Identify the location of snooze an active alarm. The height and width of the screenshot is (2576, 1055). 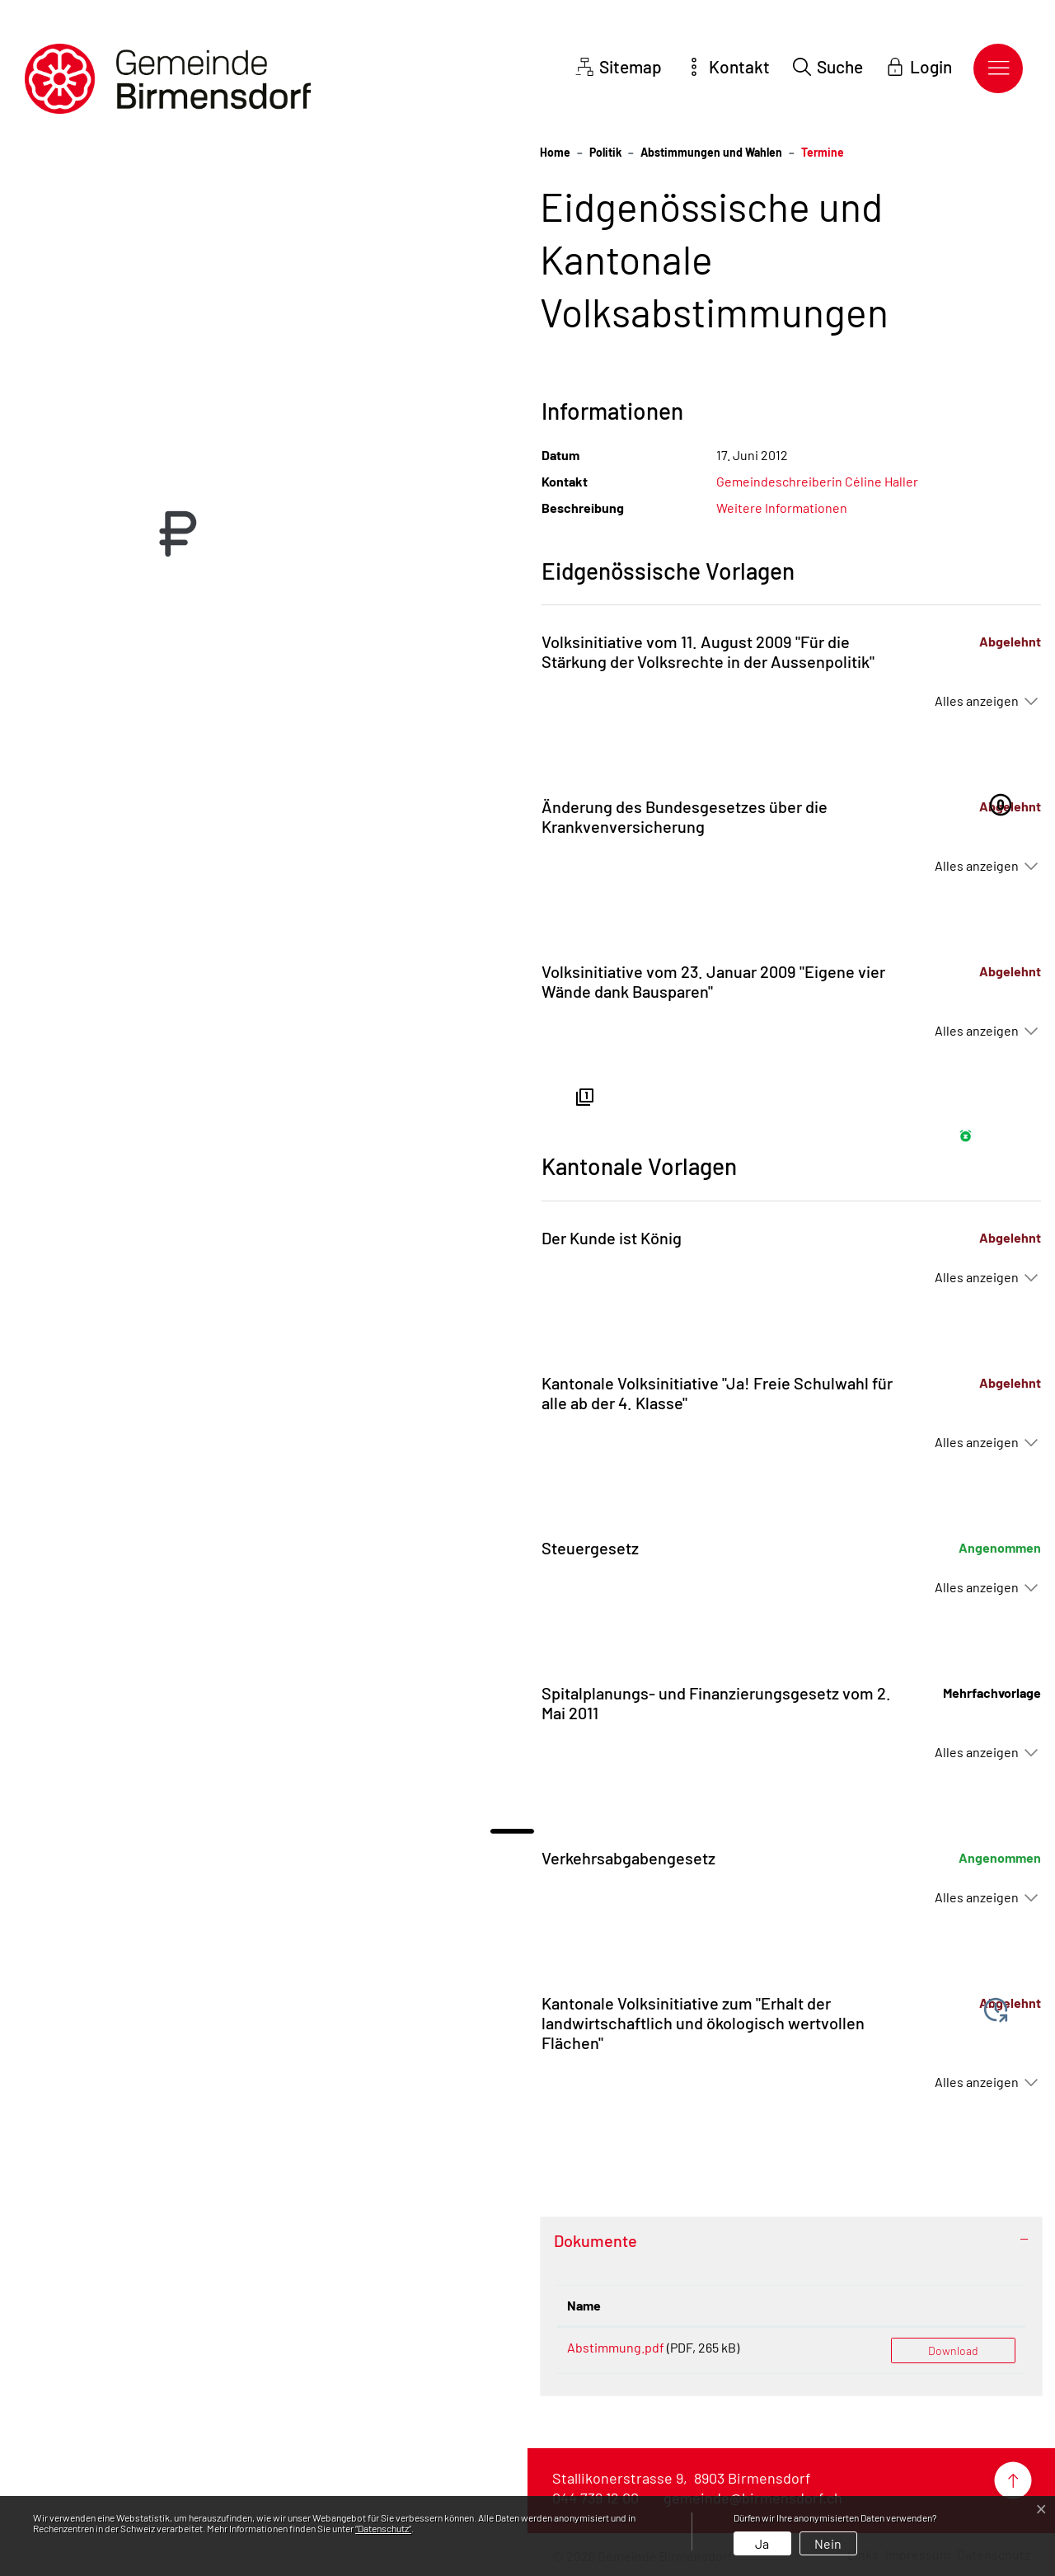
(965, 1135).